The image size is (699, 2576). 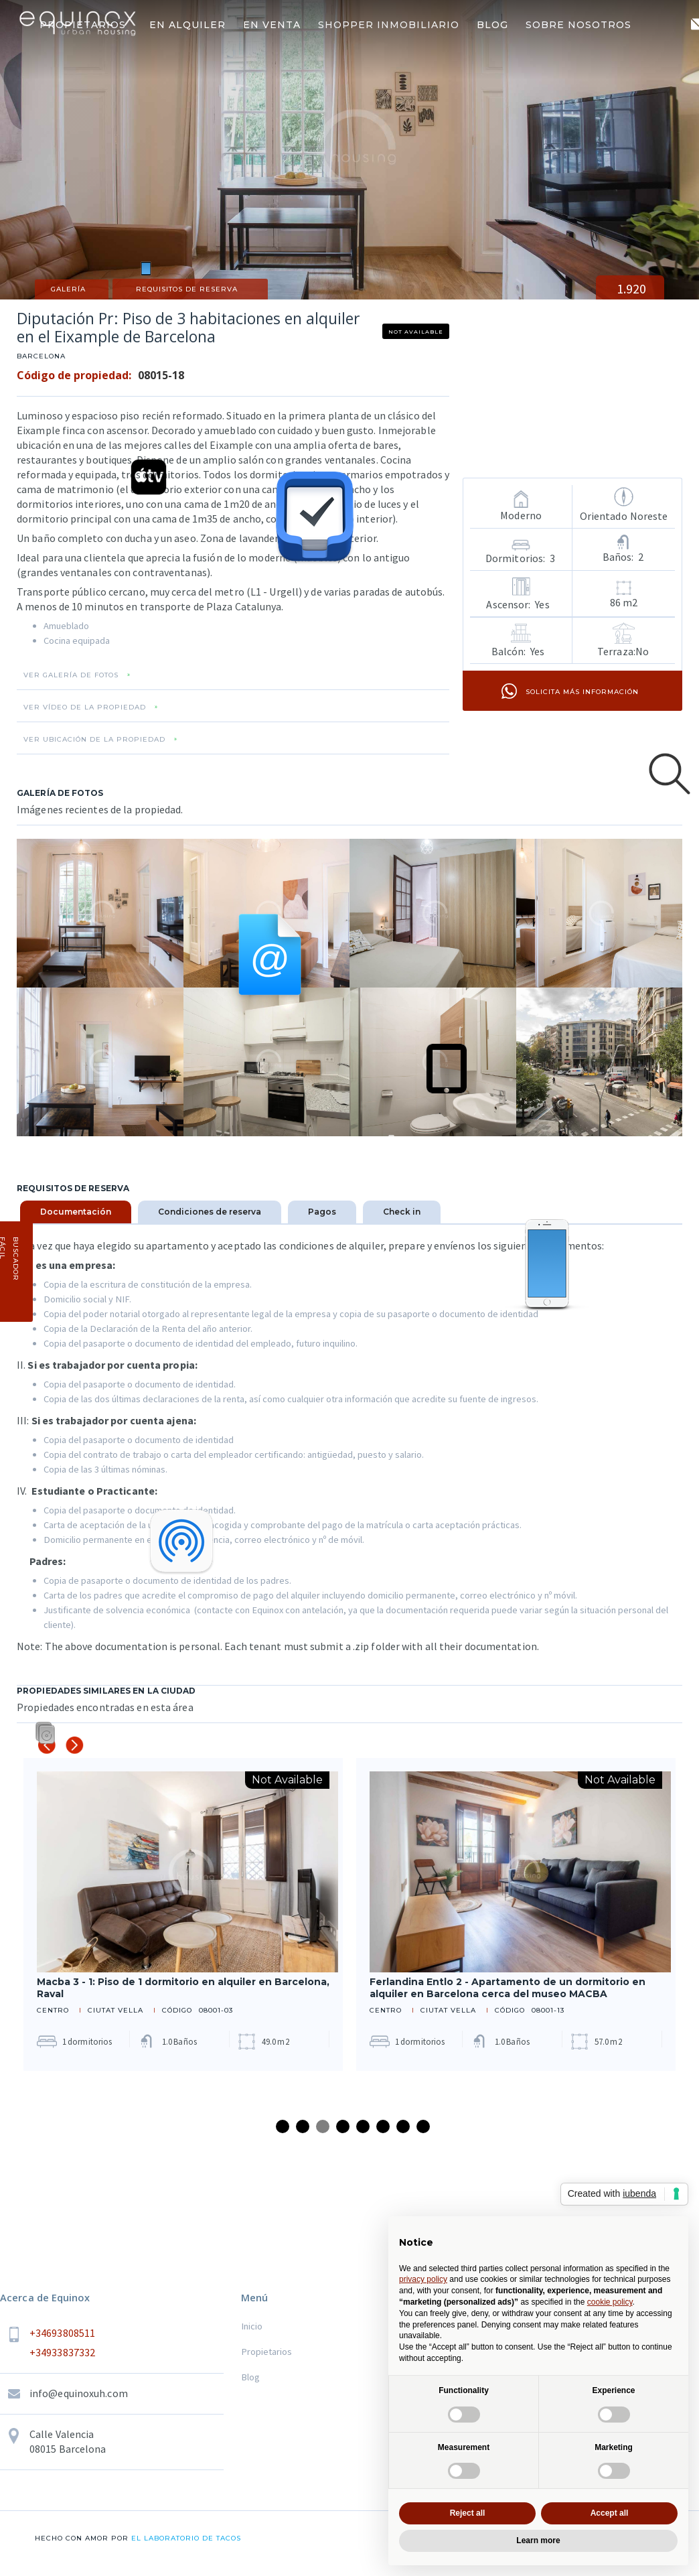 What do you see at coordinates (270, 956) in the screenshot?
I see `address book or contacts file` at bounding box center [270, 956].